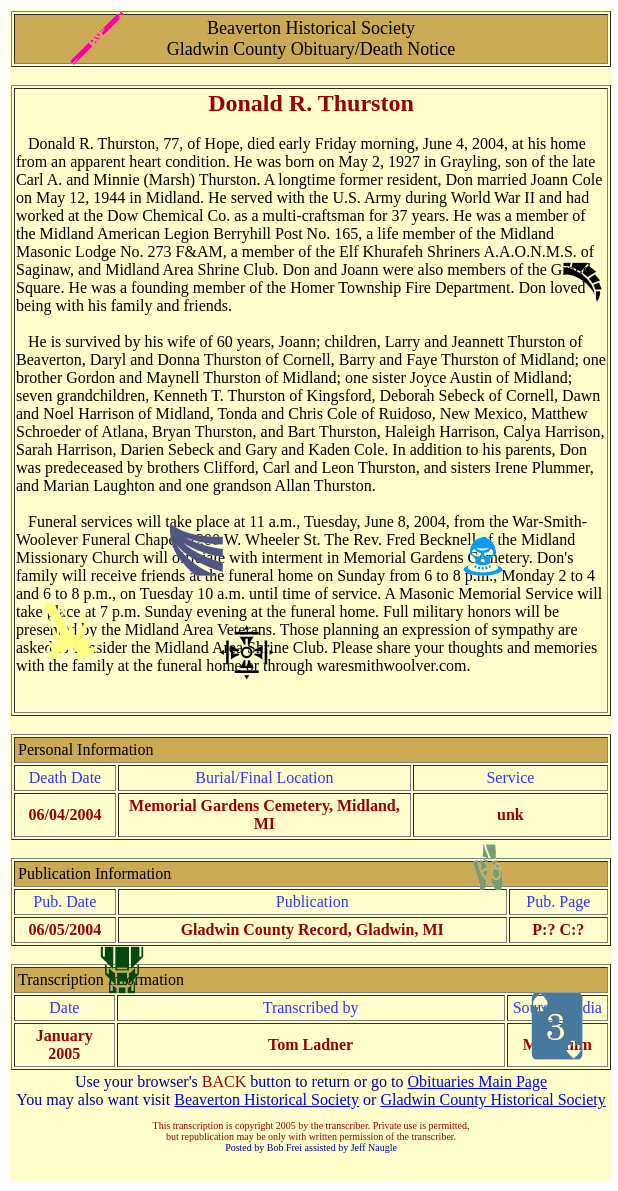 This screenshot has height=1191, width=618. What do you see at coordinates (97, 38) in the screenshot?
I see `select bo staff as your weapon` at bounding box center [97, 38].